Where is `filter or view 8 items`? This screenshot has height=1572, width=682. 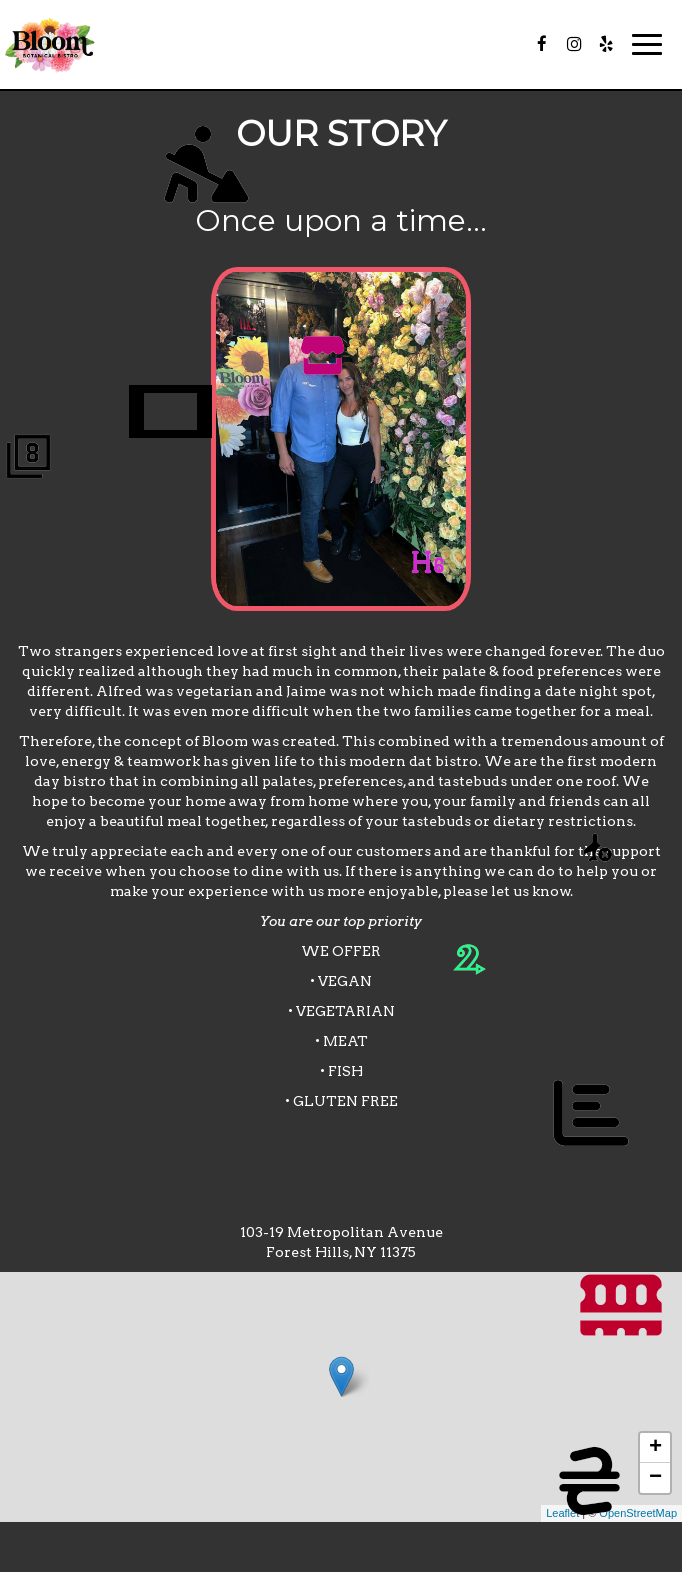 filter or view 8 items is located at coordinates (28, 456).